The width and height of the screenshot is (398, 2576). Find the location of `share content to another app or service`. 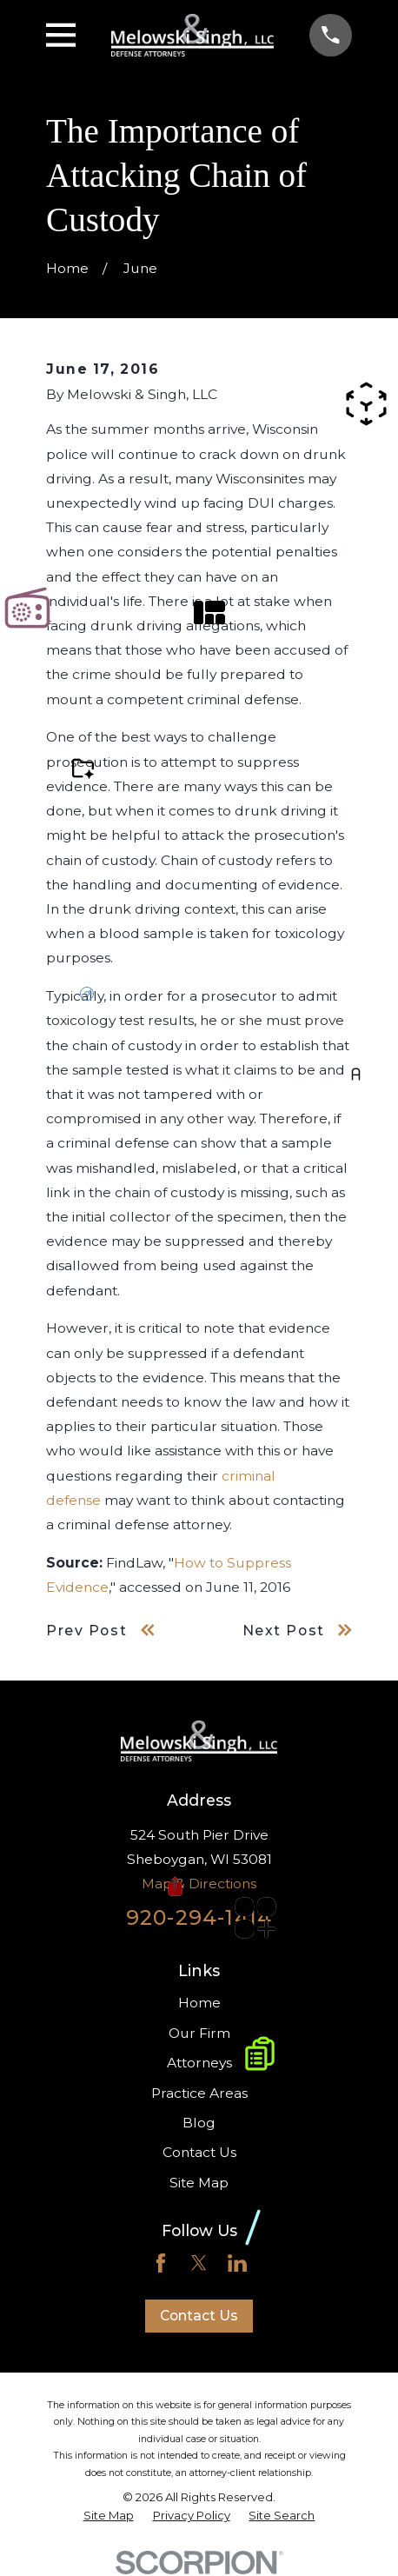

share content to another app or service is located at coordinates (175, 1886).